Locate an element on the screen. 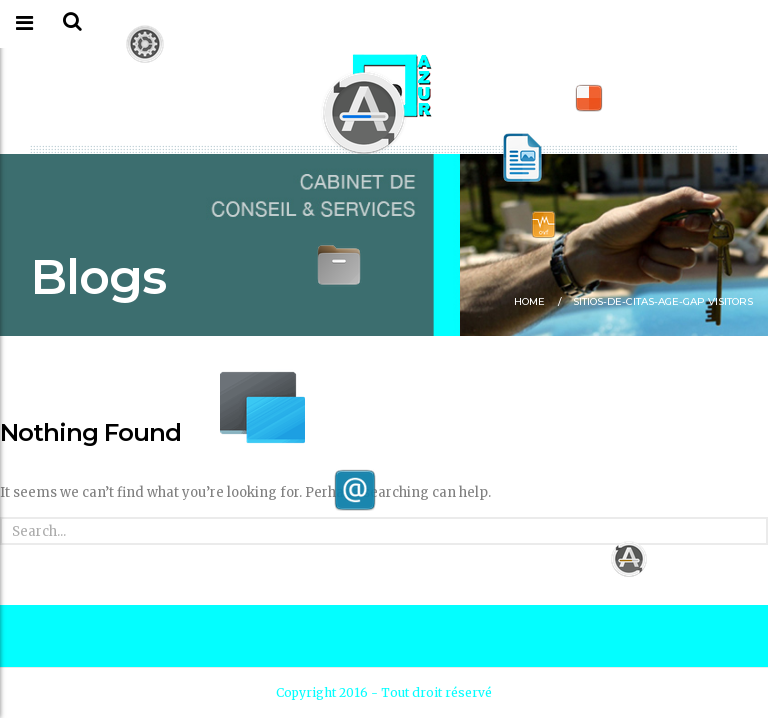  switch to the top-left workspace is located at coordinates (589, 98).